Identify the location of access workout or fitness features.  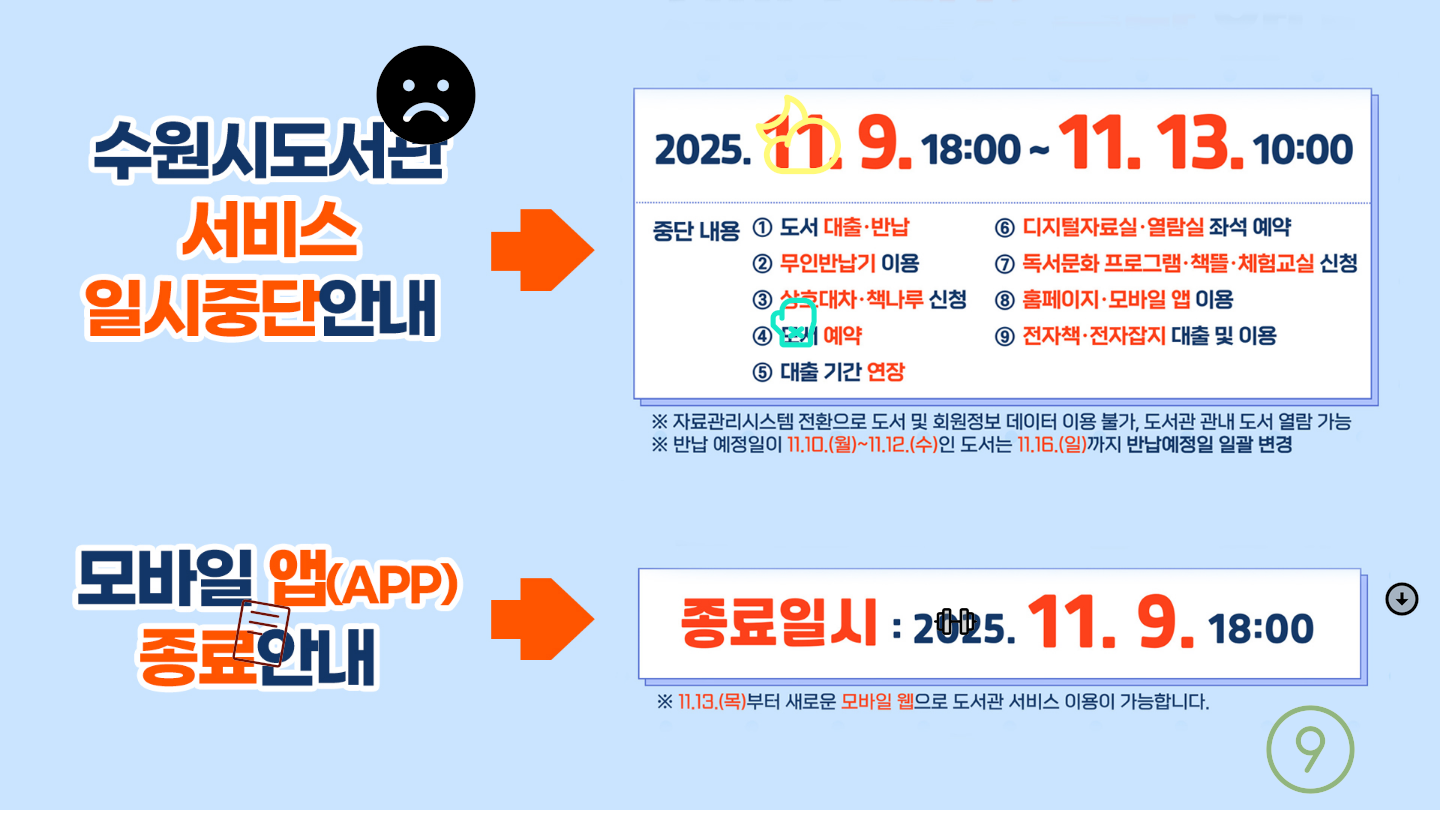
(955, 621).